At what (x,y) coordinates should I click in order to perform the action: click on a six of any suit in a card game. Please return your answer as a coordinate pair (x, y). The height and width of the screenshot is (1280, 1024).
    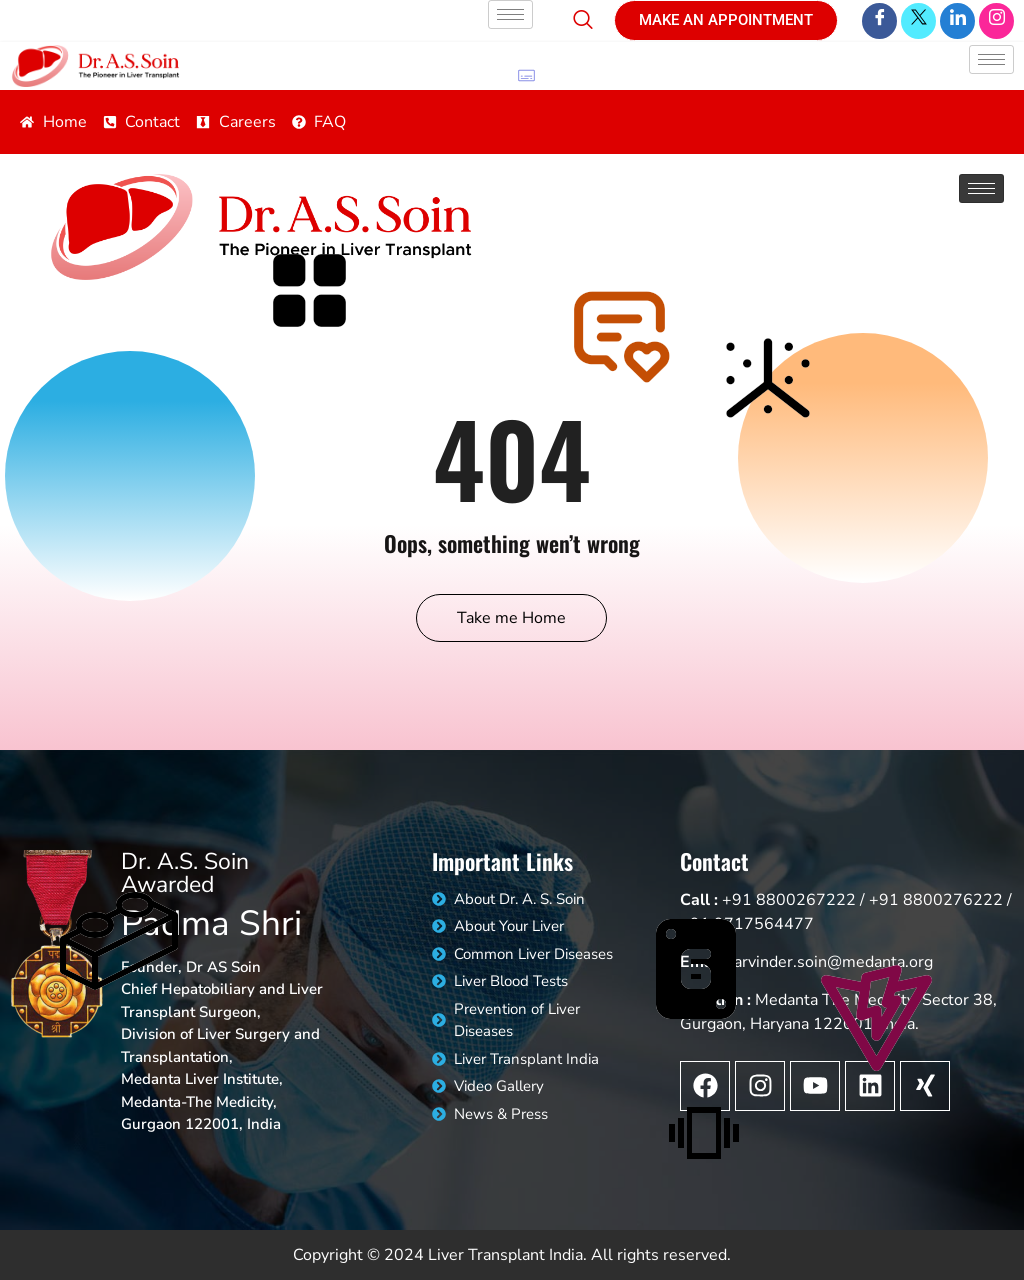
    Looking at the image, I should click on (696, 969).